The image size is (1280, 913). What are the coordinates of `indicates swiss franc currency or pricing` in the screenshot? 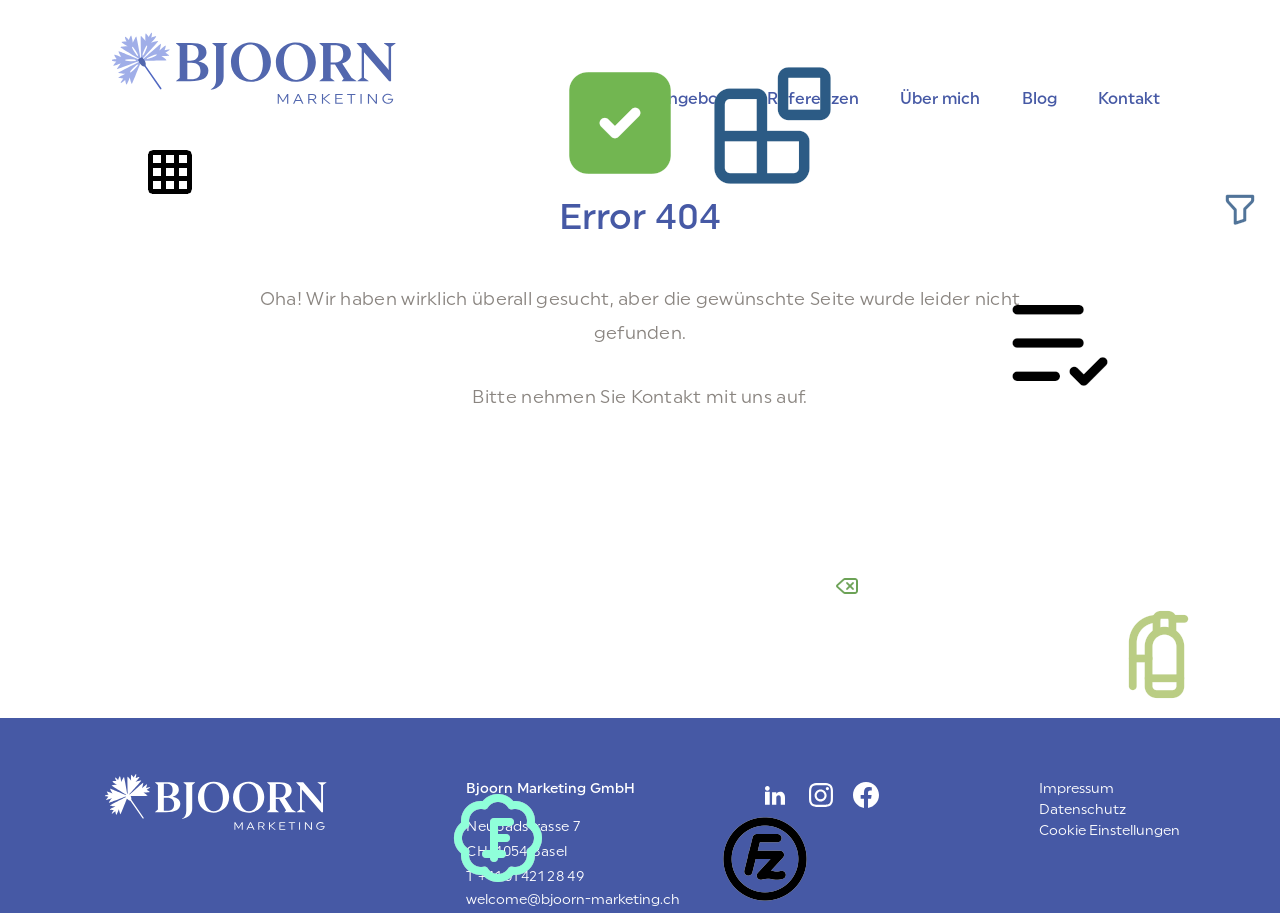 It's located at (498, 838).